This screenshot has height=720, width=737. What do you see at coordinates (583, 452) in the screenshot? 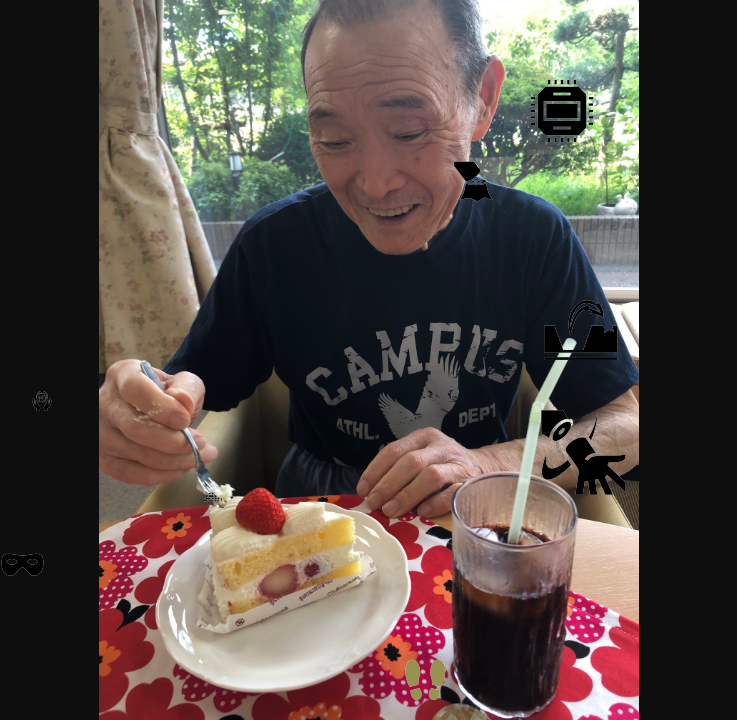
I see `indicates amputation or limb loss in a medical game context` at bounding box center [583, 452].